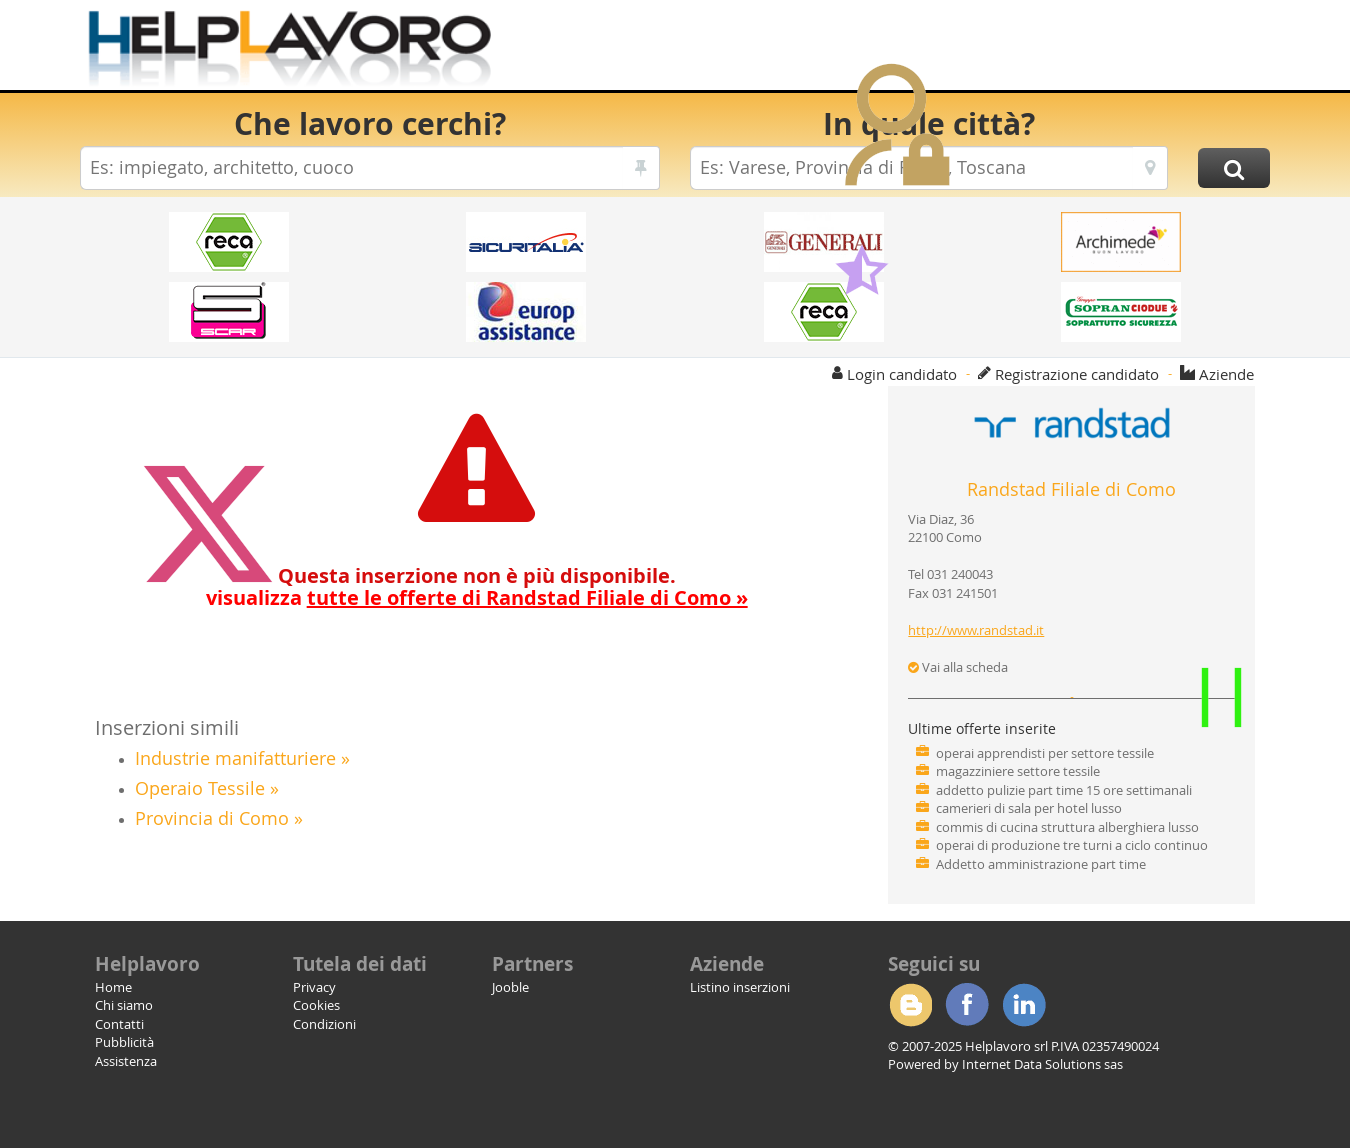 The width and height of the screenshot is (1350, 1148). Describe the element at coordinates (1221, 697) in the screenshot. I see `pause media playback` at that location.